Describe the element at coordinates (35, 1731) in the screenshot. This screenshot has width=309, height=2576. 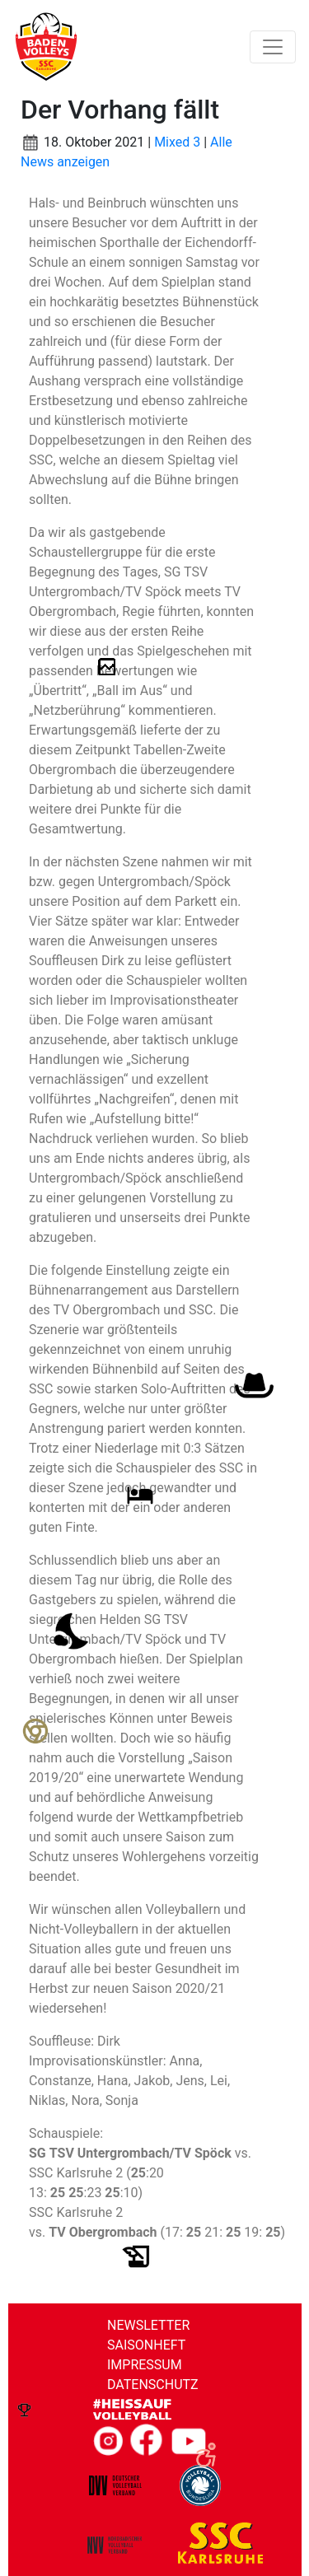
I see `open google chrome browser` at that location.